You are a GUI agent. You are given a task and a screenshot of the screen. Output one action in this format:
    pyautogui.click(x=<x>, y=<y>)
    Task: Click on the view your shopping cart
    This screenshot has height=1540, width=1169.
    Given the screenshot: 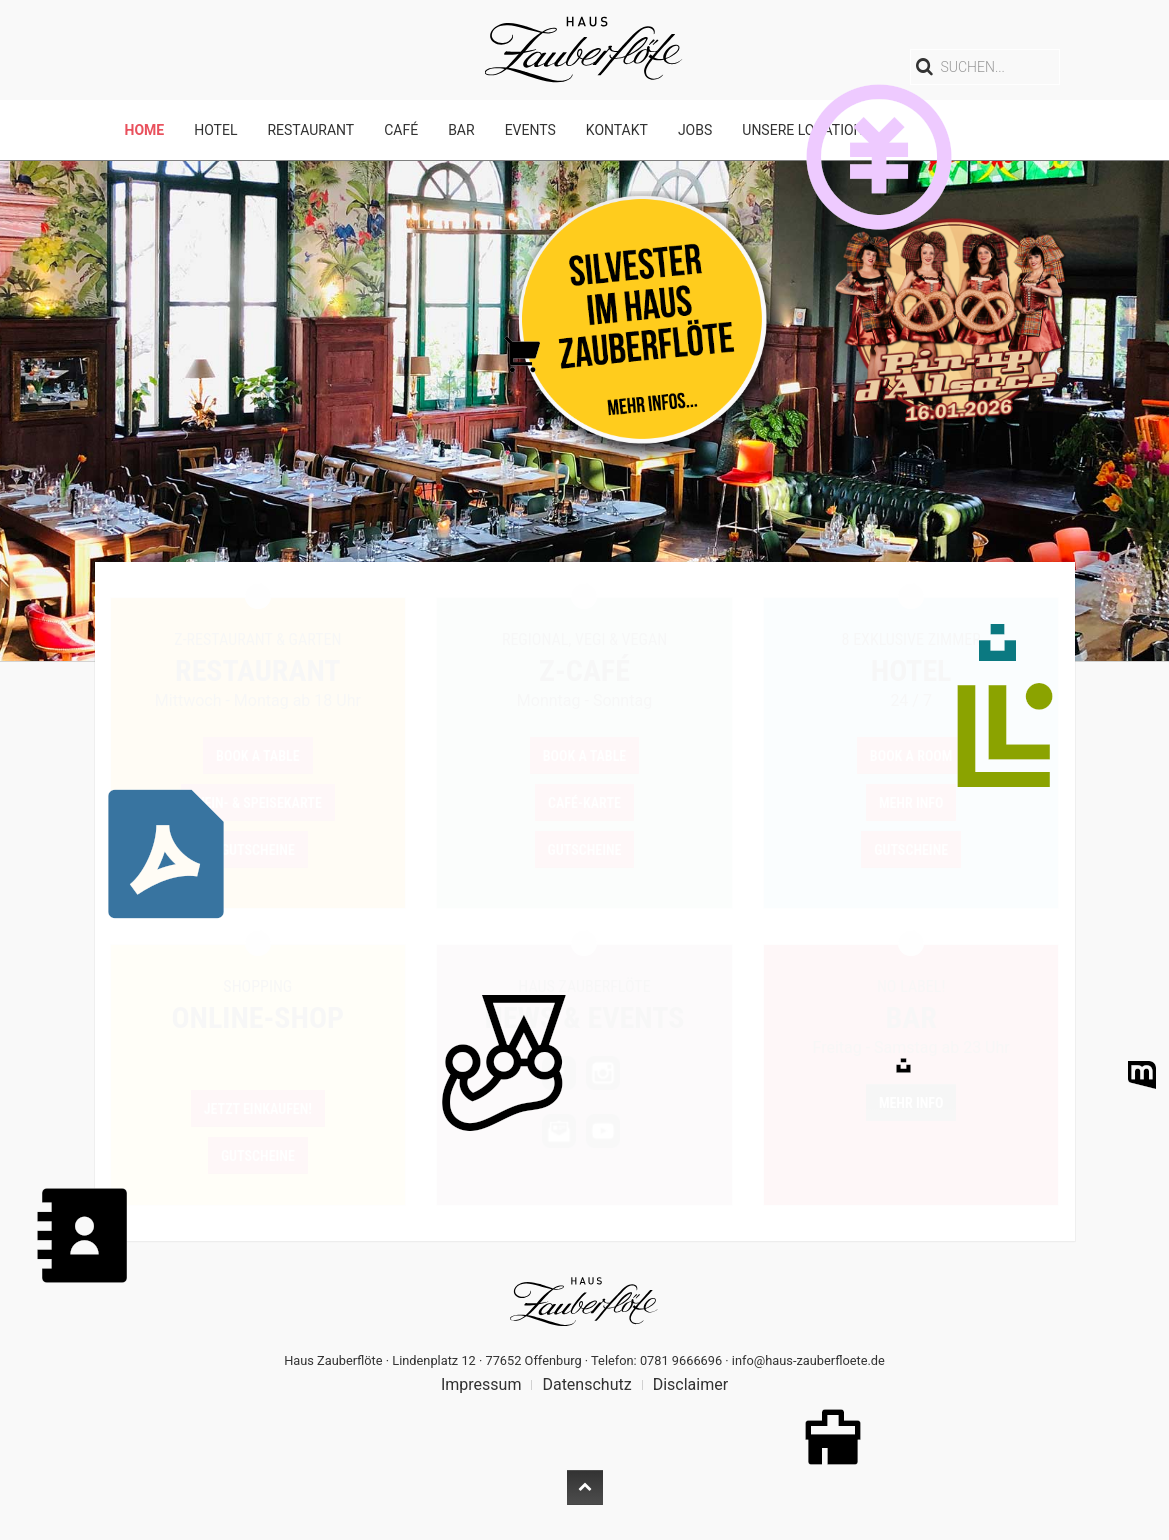 What is the action you would take?
    pyautogui.click(x=523, y=353)
    